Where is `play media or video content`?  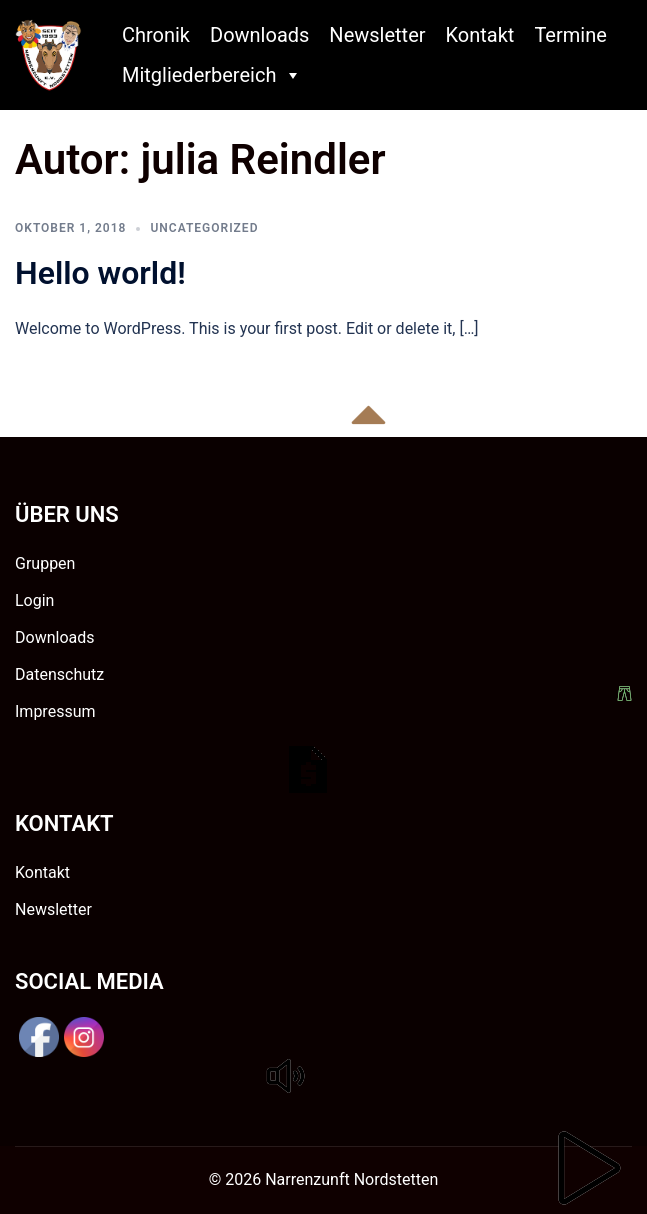 play media or video content is located at coordinates (581, 1168).